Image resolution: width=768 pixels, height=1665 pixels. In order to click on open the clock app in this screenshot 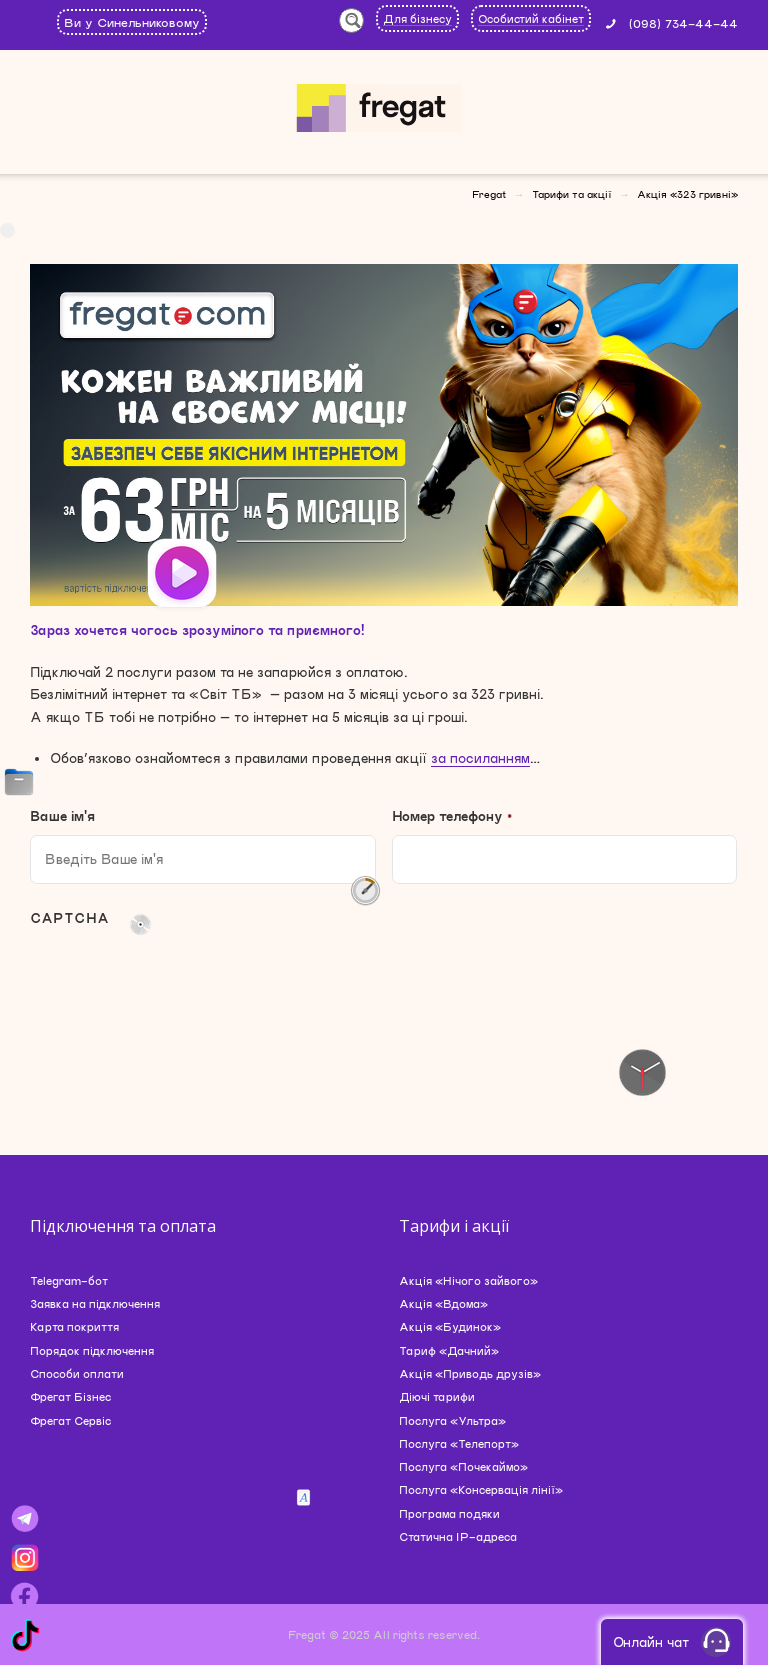, I will do `click(642, 1072)`.